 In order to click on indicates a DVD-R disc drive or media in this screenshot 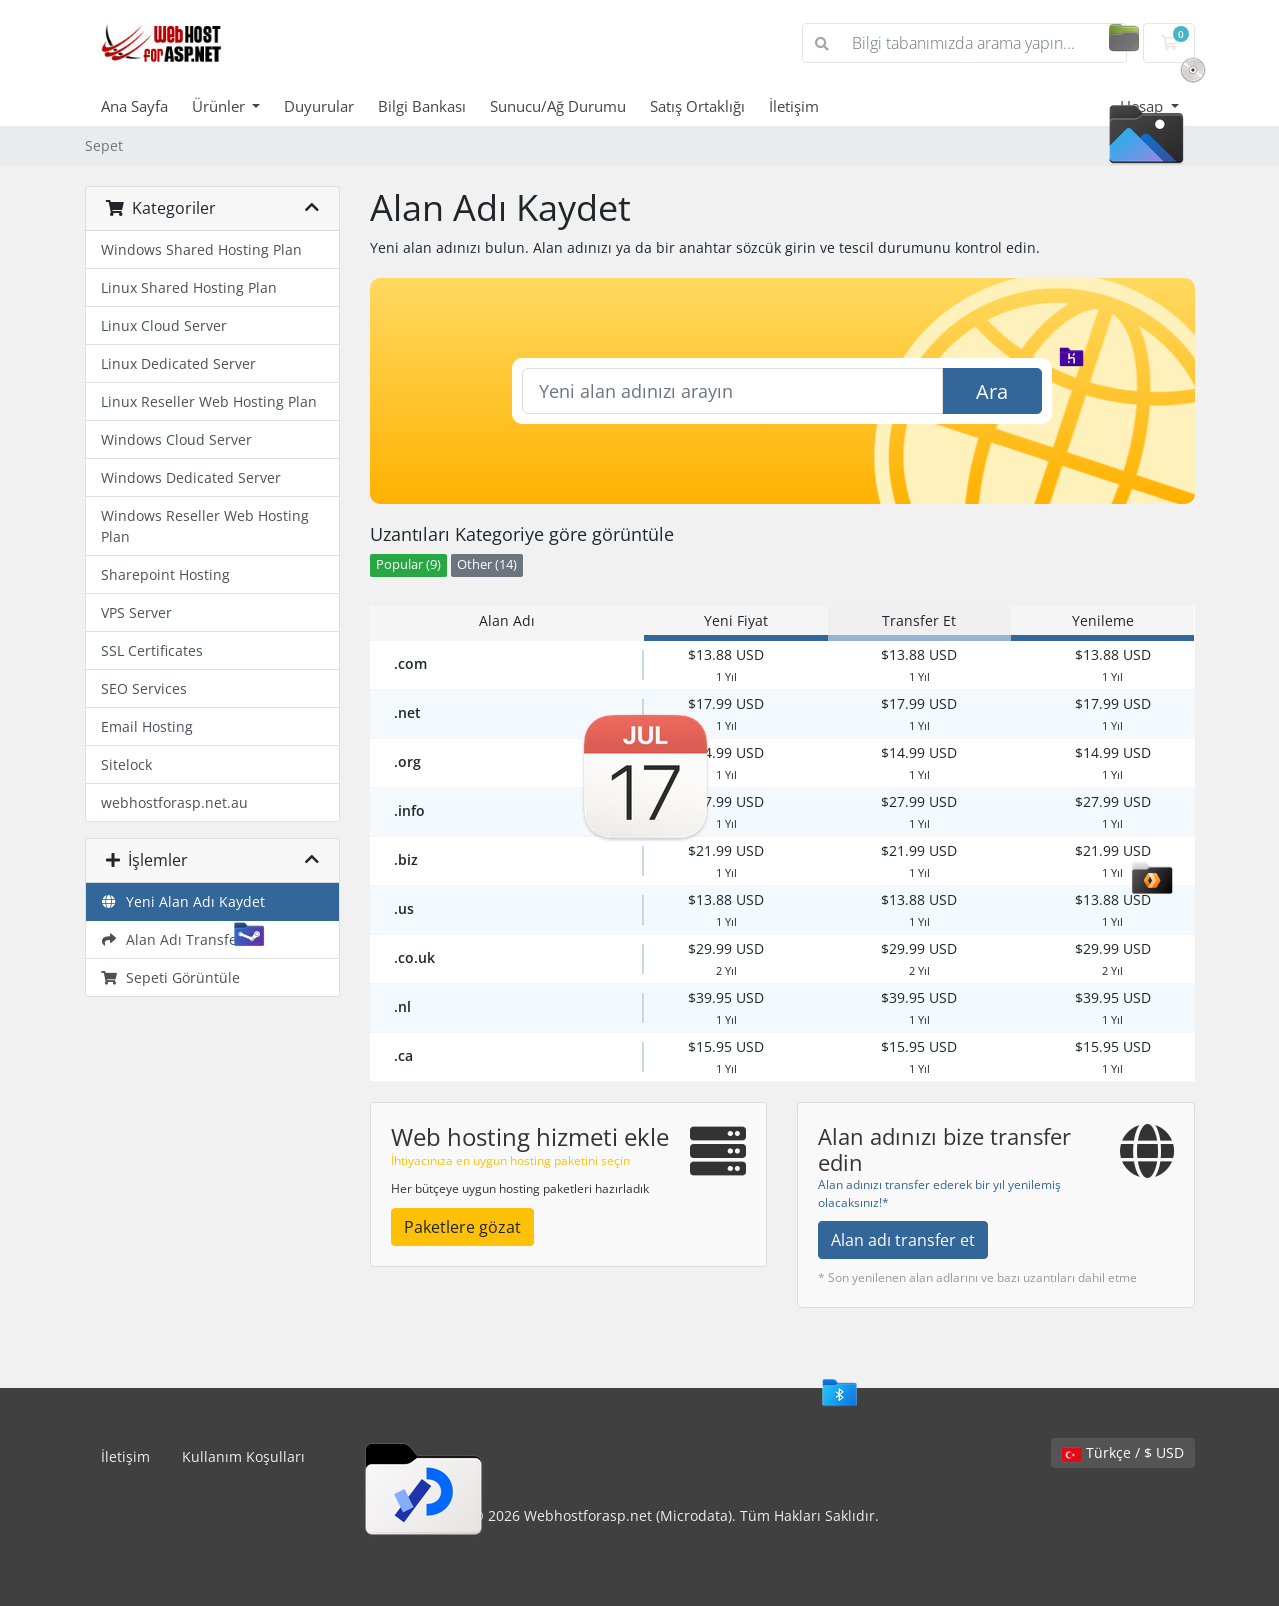, I will do `click(1193, 70)`.